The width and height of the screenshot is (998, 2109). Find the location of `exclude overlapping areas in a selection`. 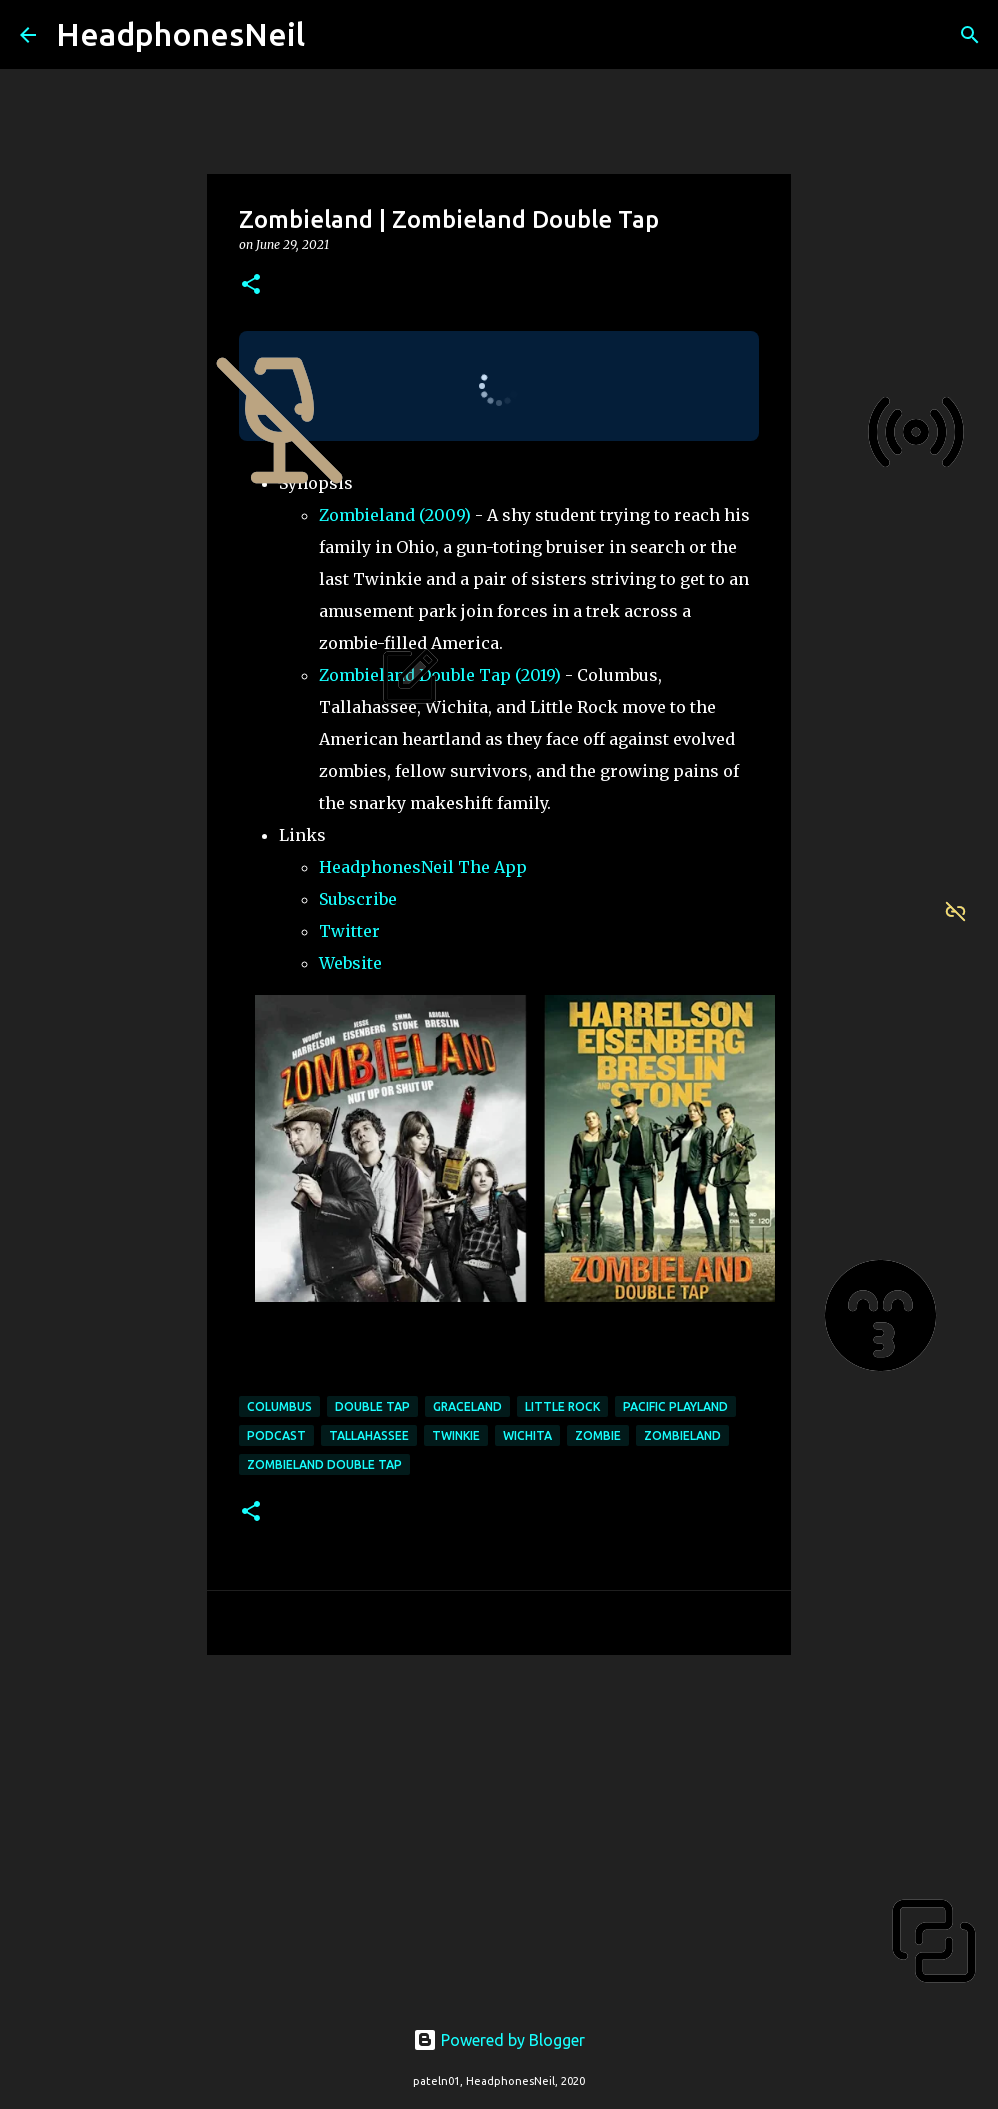

exclude overlapping areas in a selection is located at coordinates (934, 1941).